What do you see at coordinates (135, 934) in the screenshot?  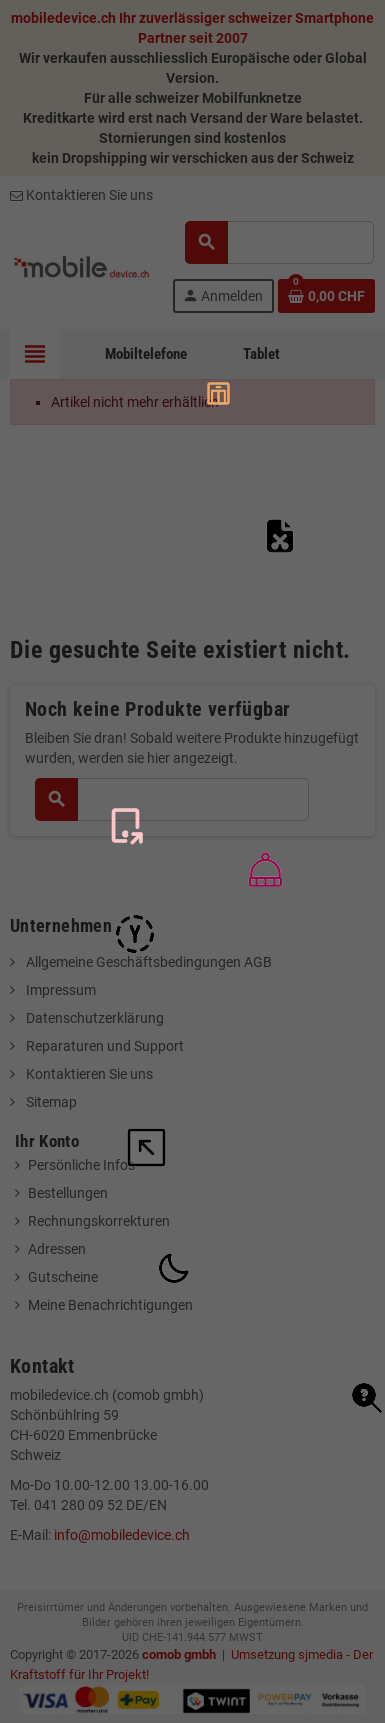 I see `indicates a pending or in-progress status for item Y` at bounding box center [135, 934].